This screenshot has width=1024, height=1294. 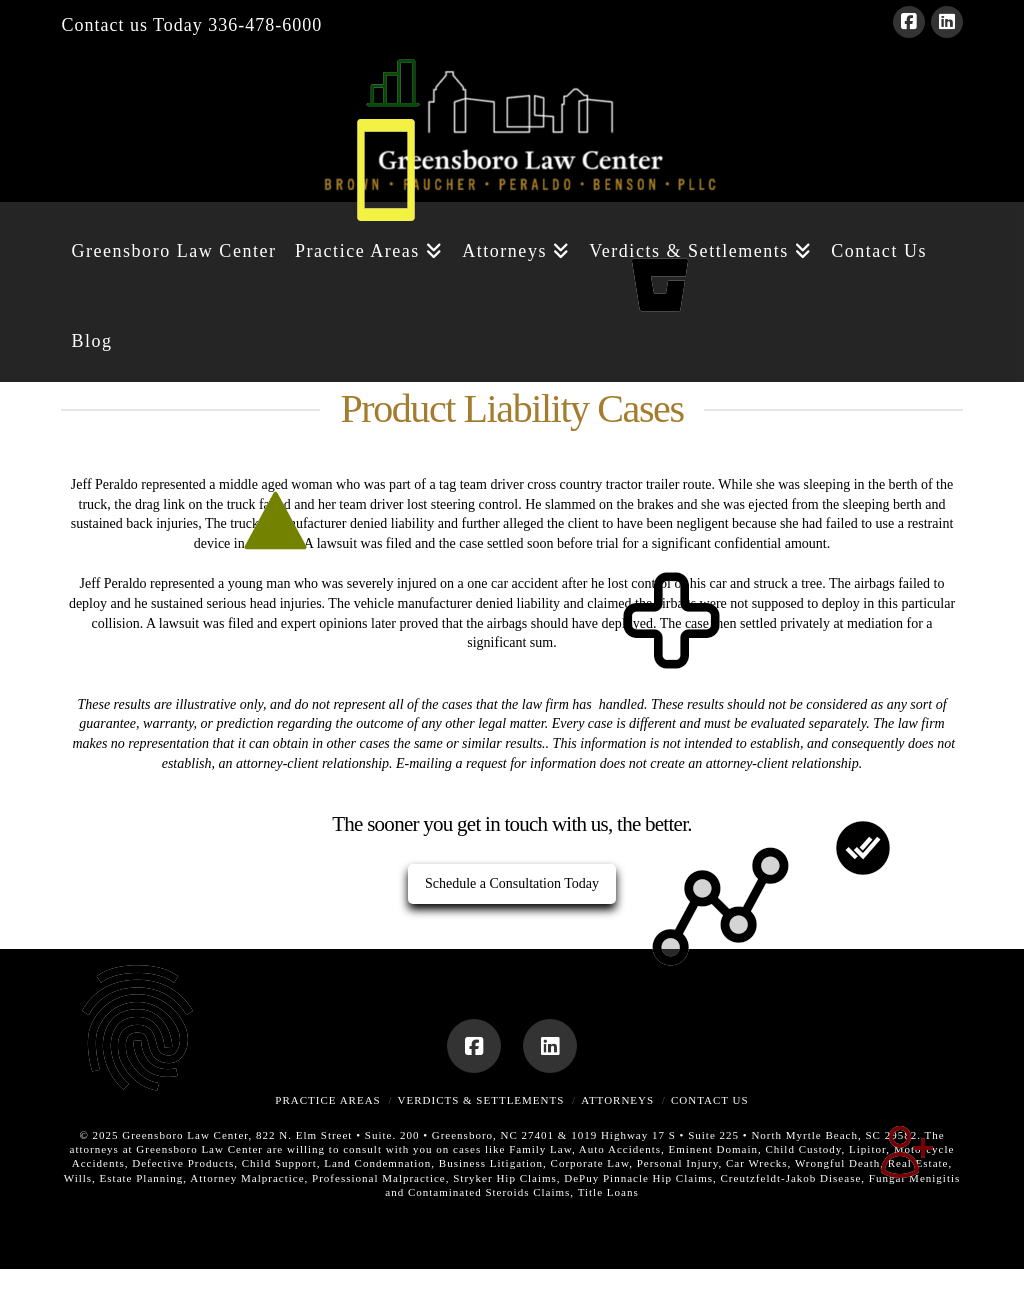 What do you see at coordinates (907, 1152) in the screenshot?
I see `add a new contact or friend` at bounding box center [907, 1152].